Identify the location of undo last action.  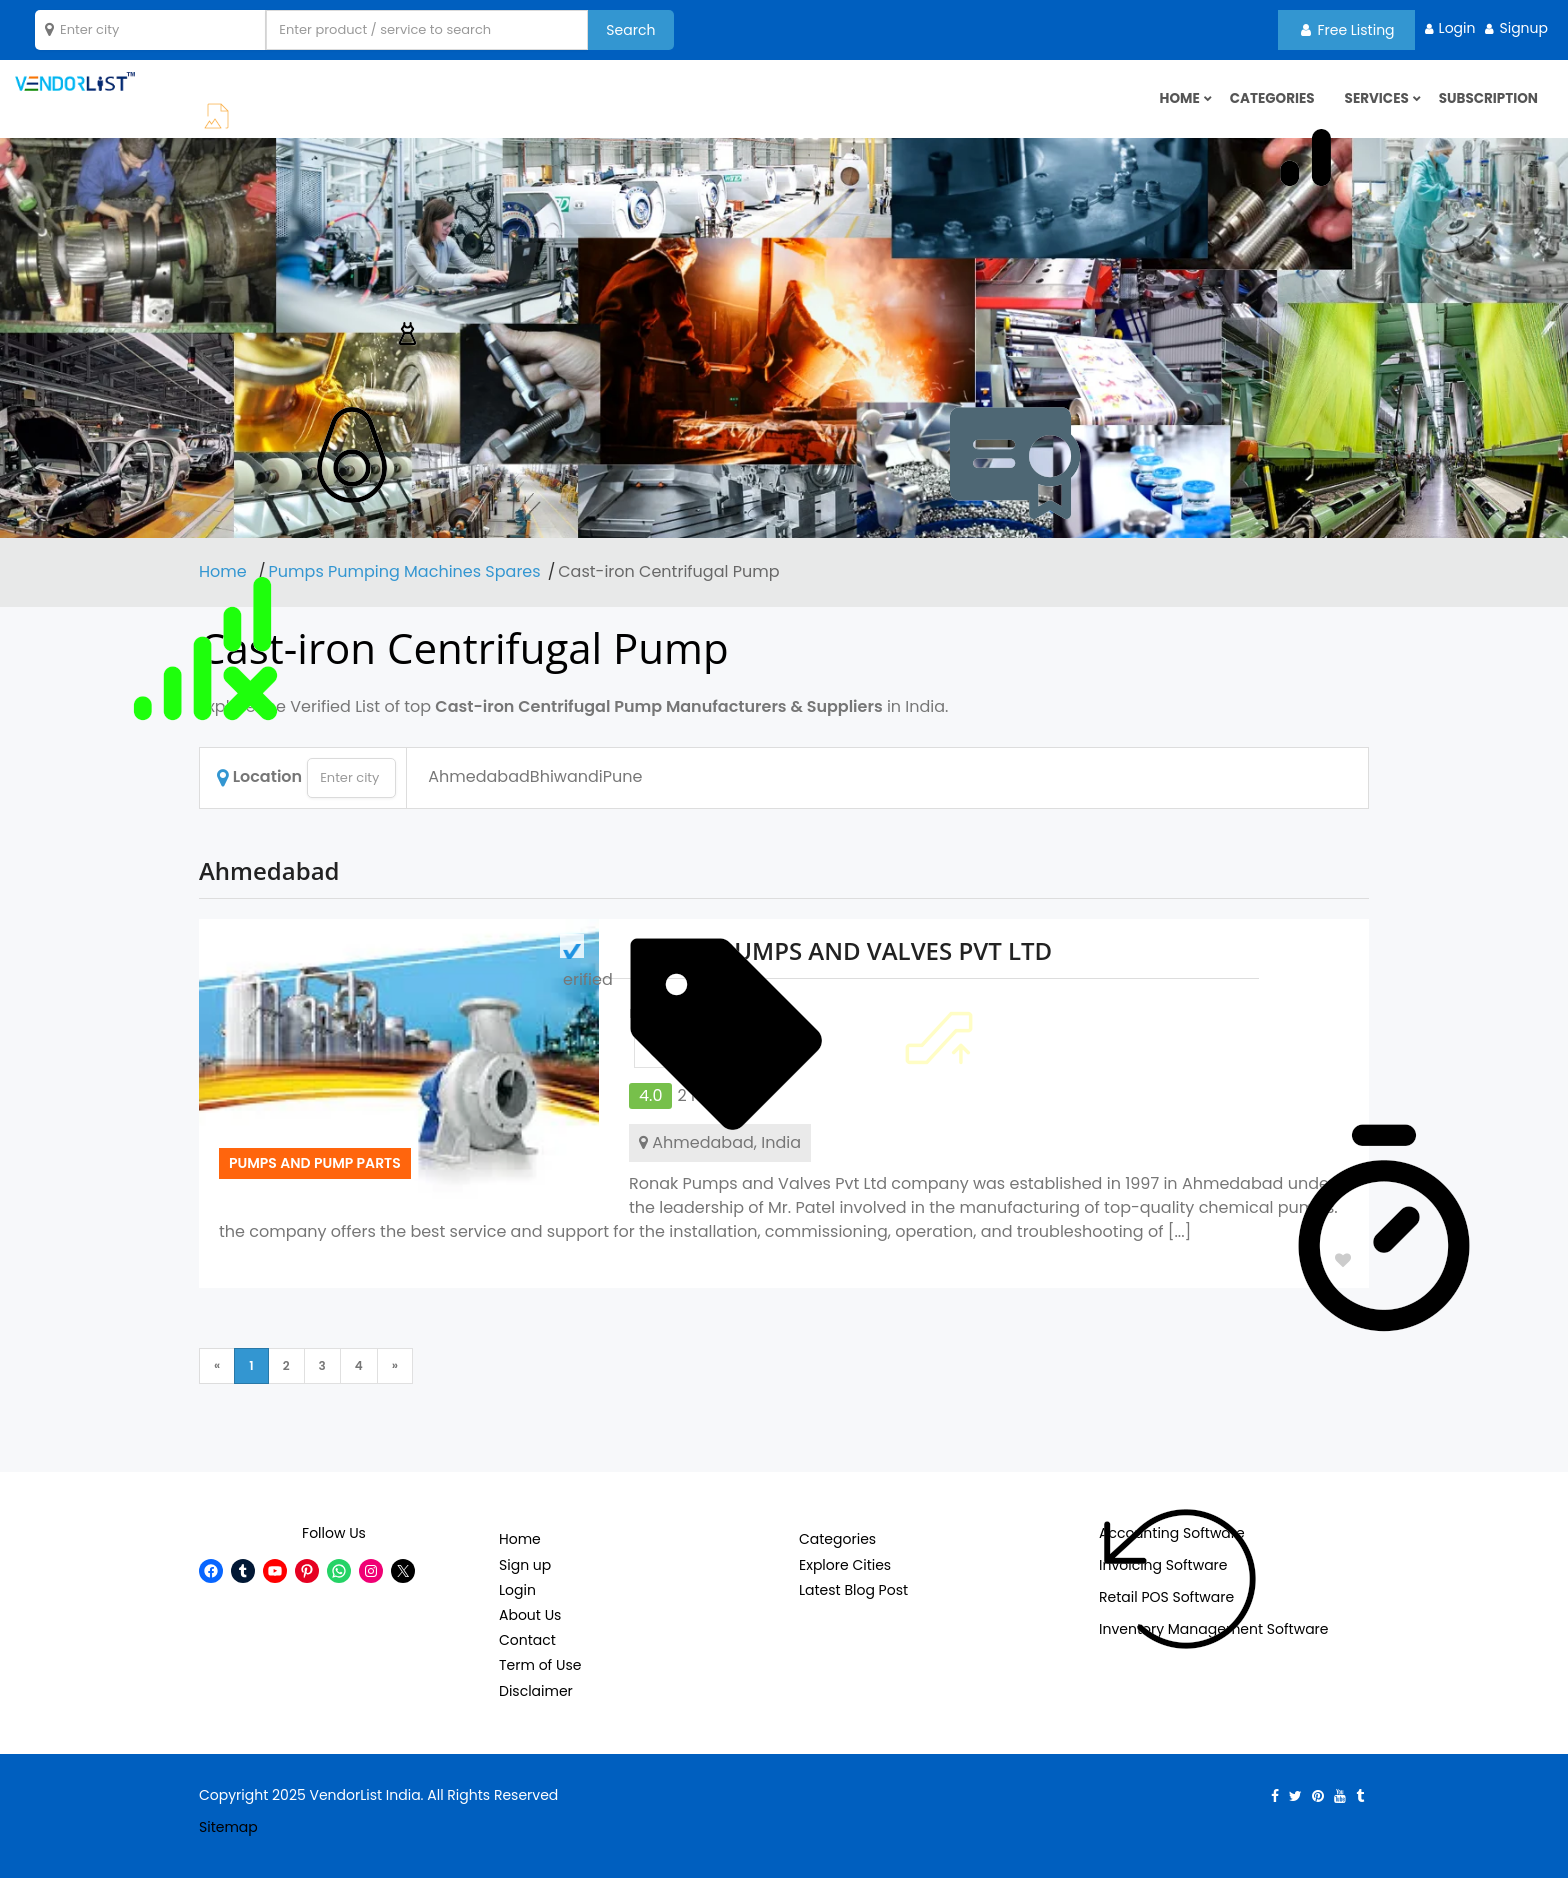
(1186, 1579).